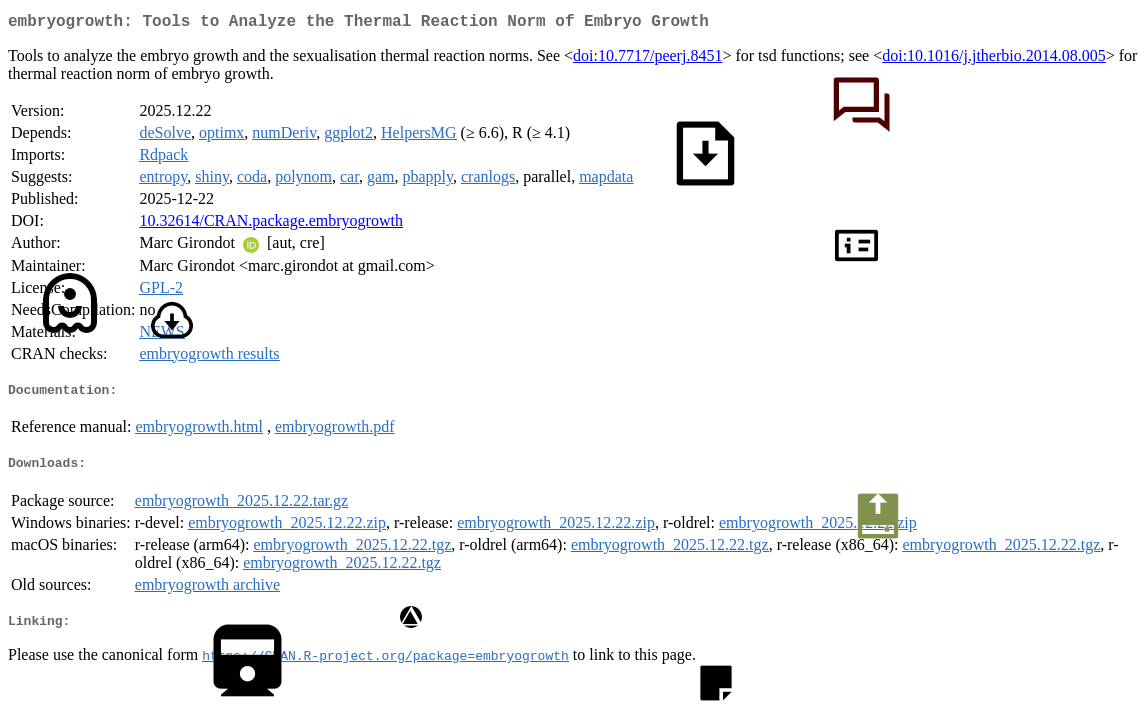 This screenshot has height=720, width=1146. Describe the element at coordinates (856, 245) in the screenshot. I see `view contact or business card details` at that location.